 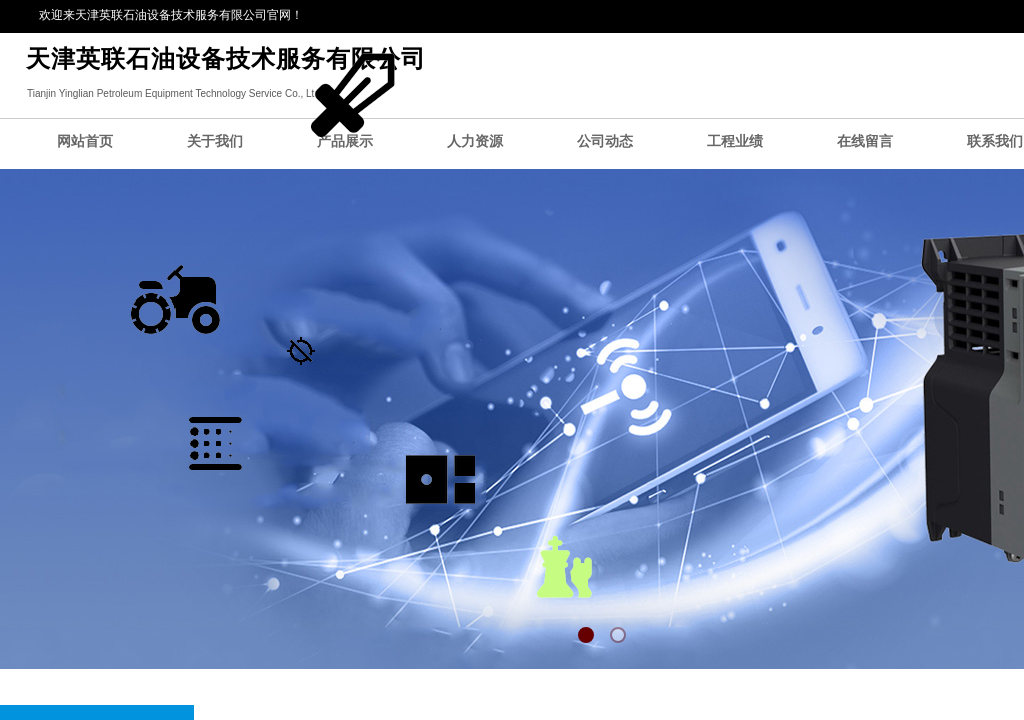 What do you see at coordinates (215, 443) in the screenshot?
I see `apply linear blur effect to image` at bounding box center [215, 443].